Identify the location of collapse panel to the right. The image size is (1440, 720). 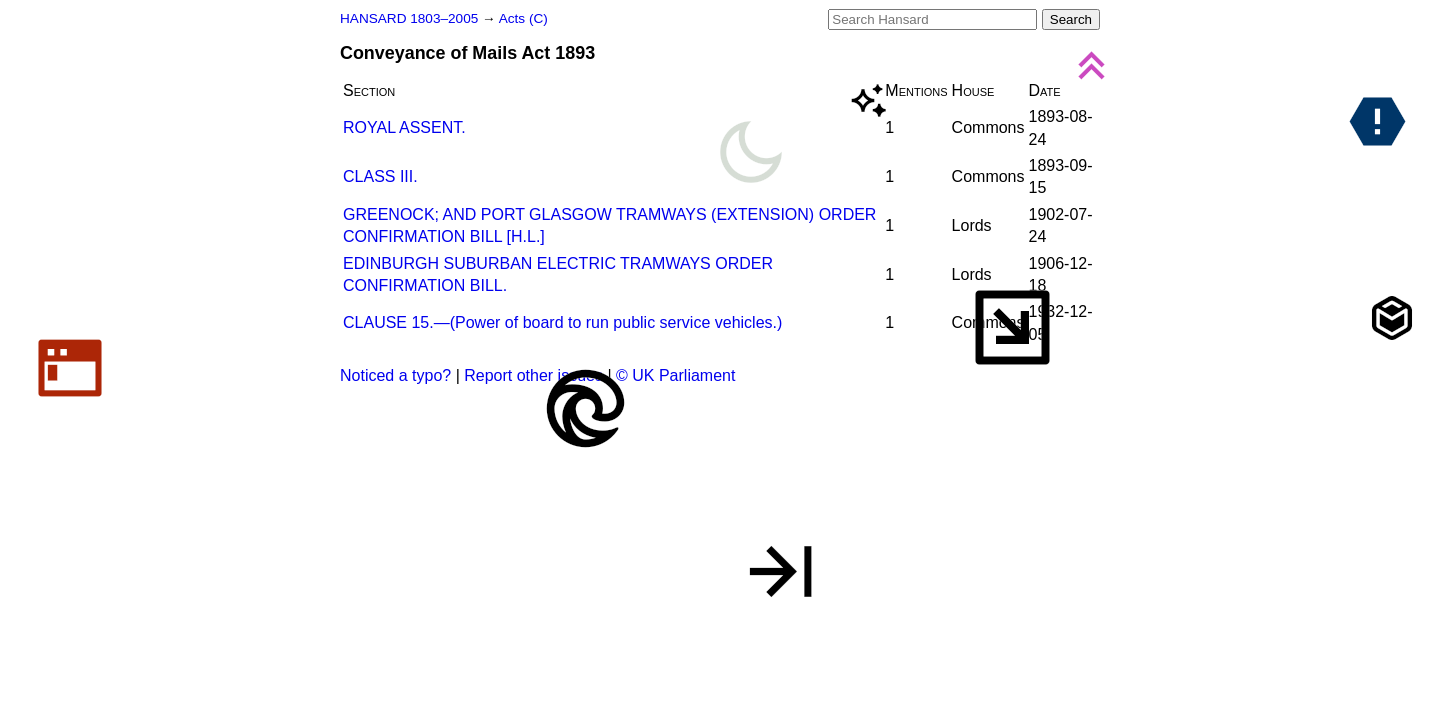
(782, 571).